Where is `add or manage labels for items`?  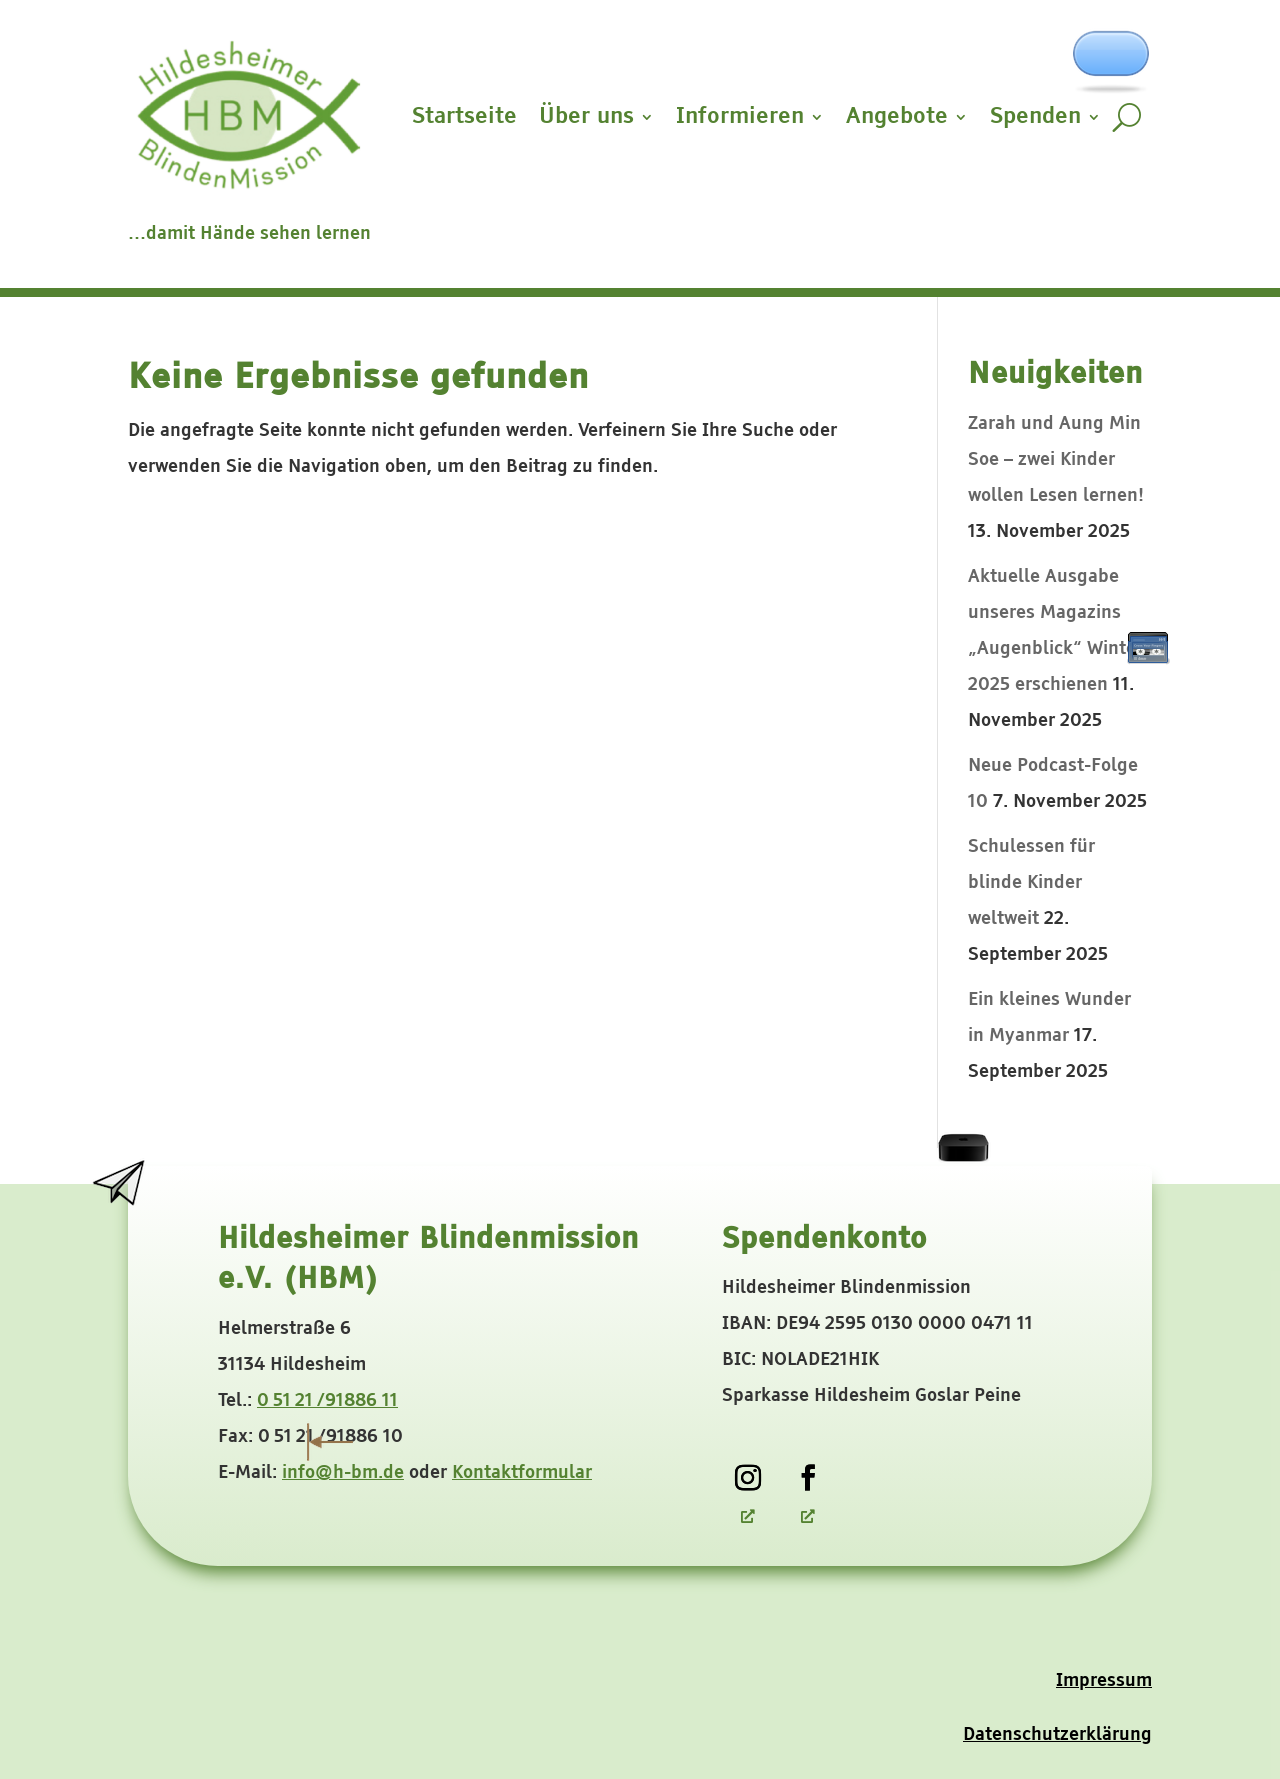
add or manage labels for items is located at coordinates (1111, 57).